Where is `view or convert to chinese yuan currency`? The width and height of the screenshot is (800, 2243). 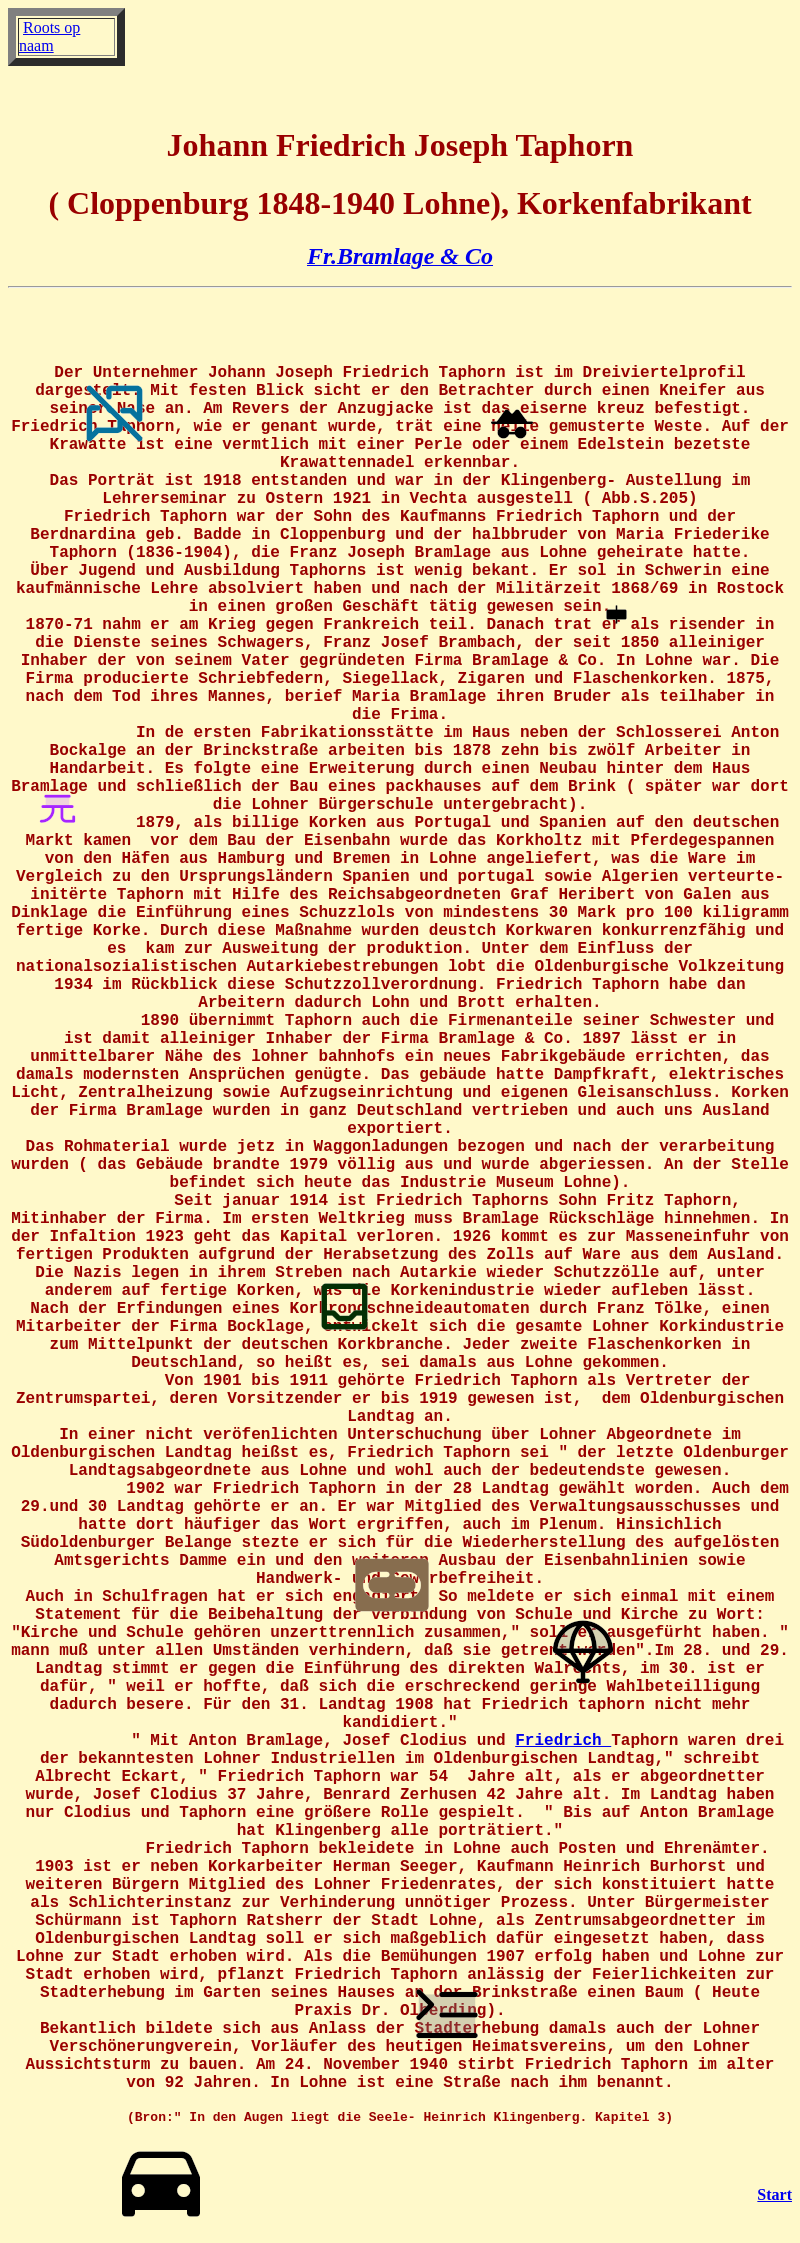
view or convert to chinese yuan currency is located at coordinates (57, 809).